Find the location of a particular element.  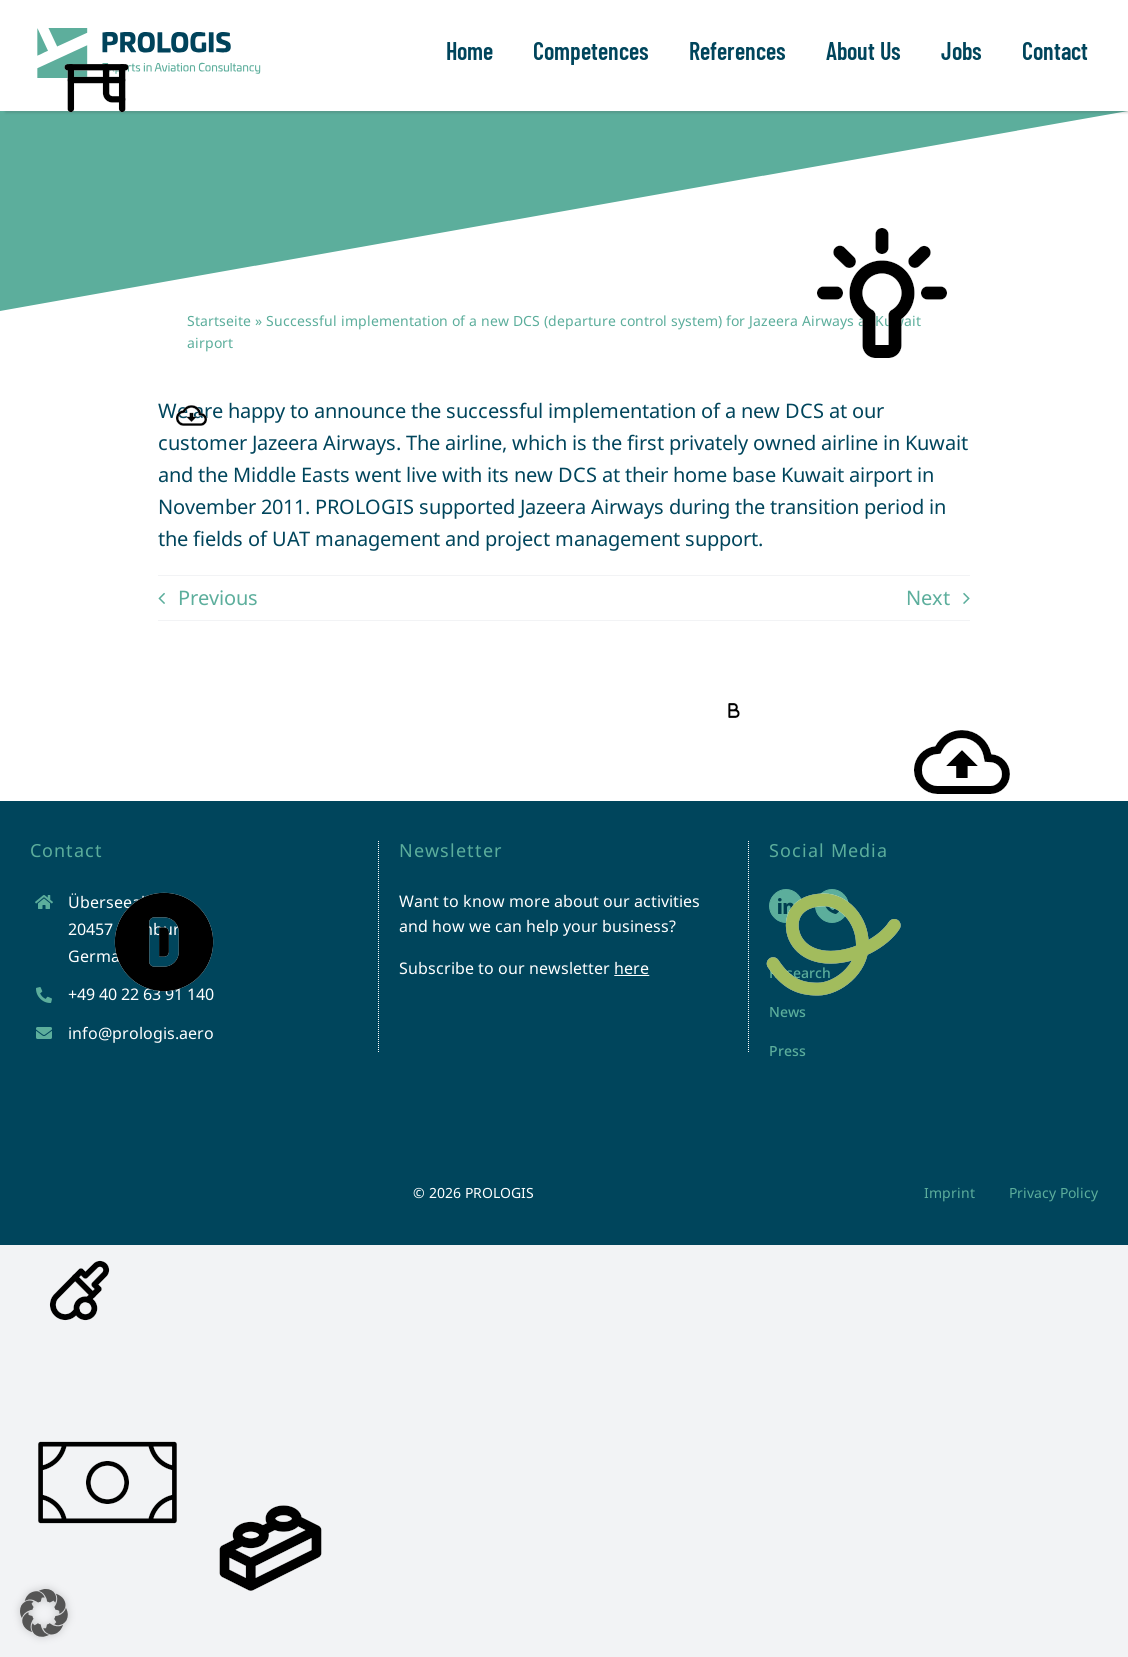

access workspace or desk booking is located at coordinates (96, 86).